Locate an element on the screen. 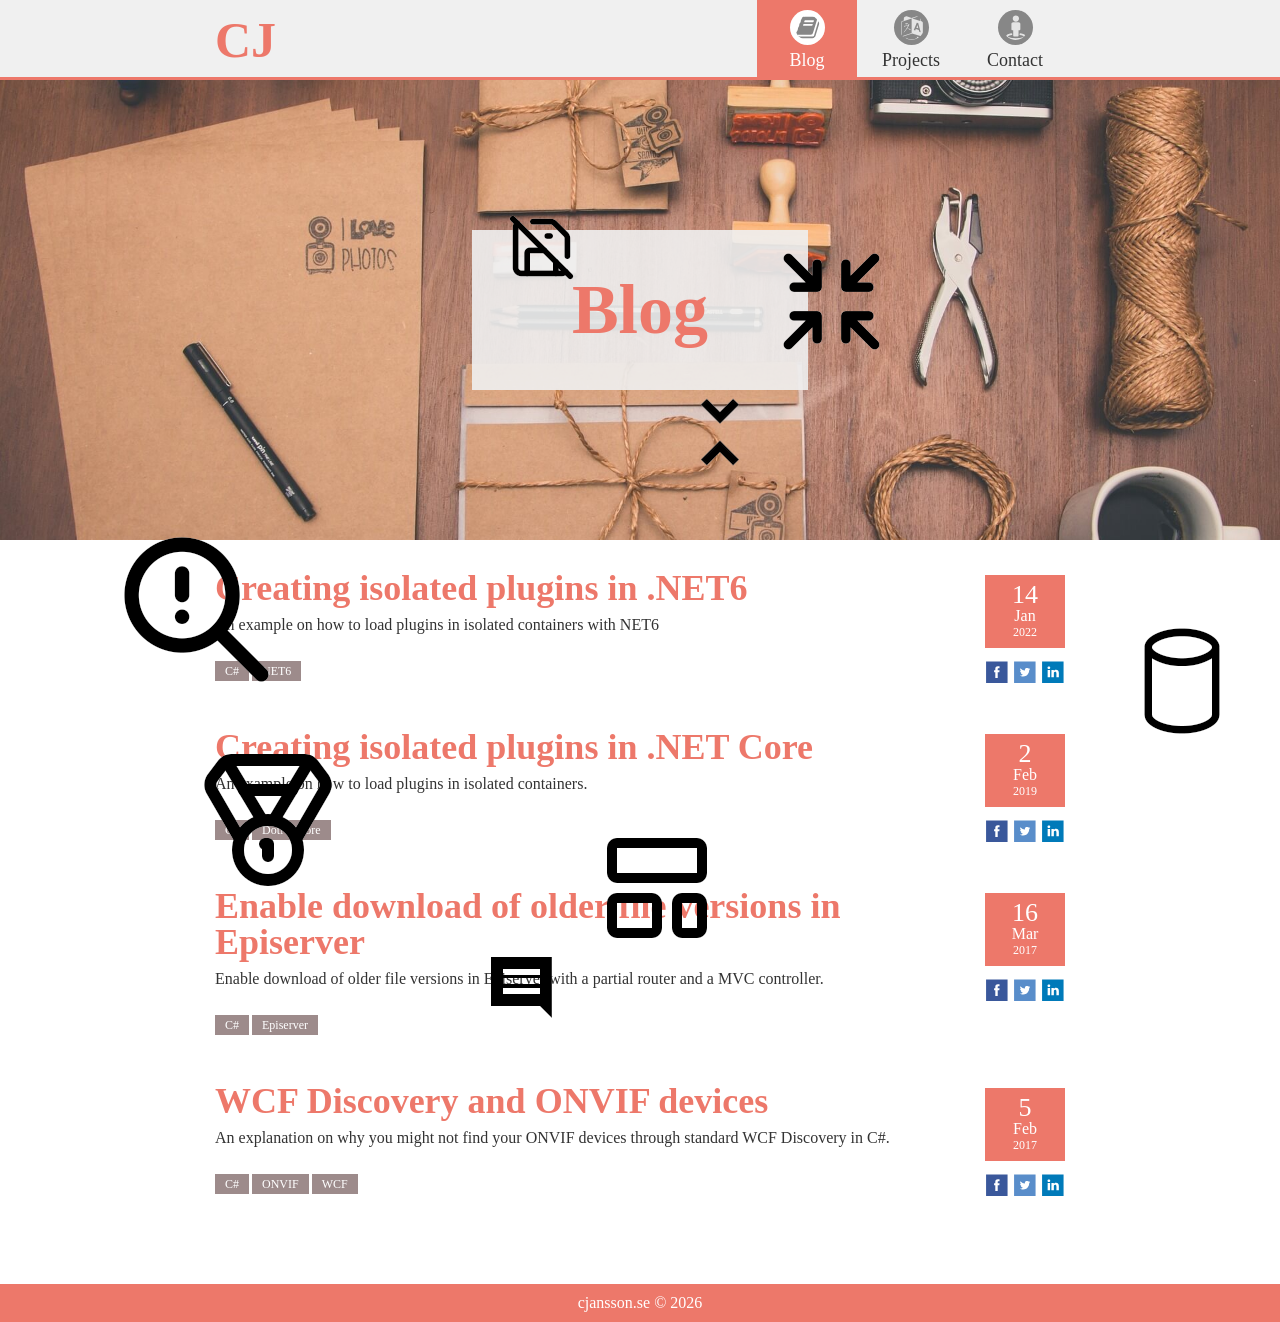 The height and width of the screenshot is (1322, 1280). open comments section is located at coordinates (521, 987).